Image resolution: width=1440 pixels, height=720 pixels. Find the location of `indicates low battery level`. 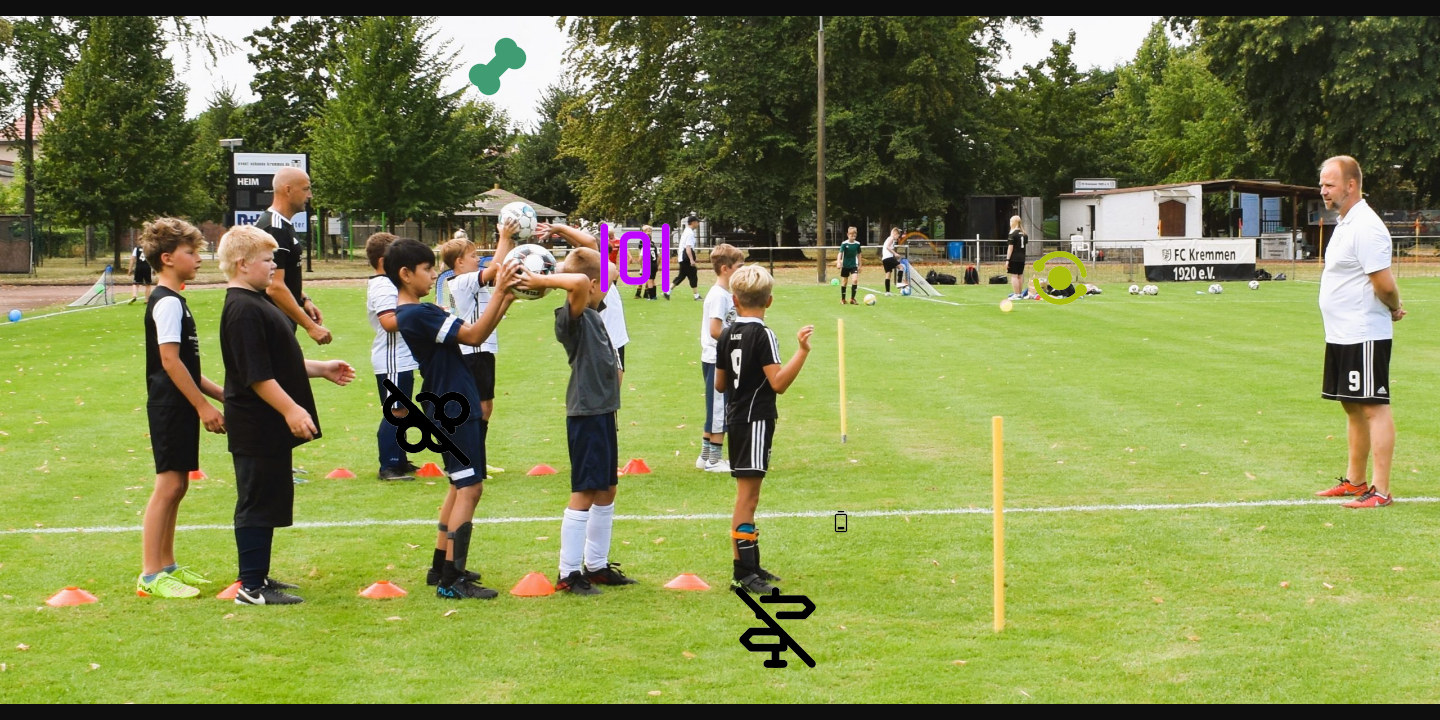

indicates low battery level is located at coordinates (841, 522).